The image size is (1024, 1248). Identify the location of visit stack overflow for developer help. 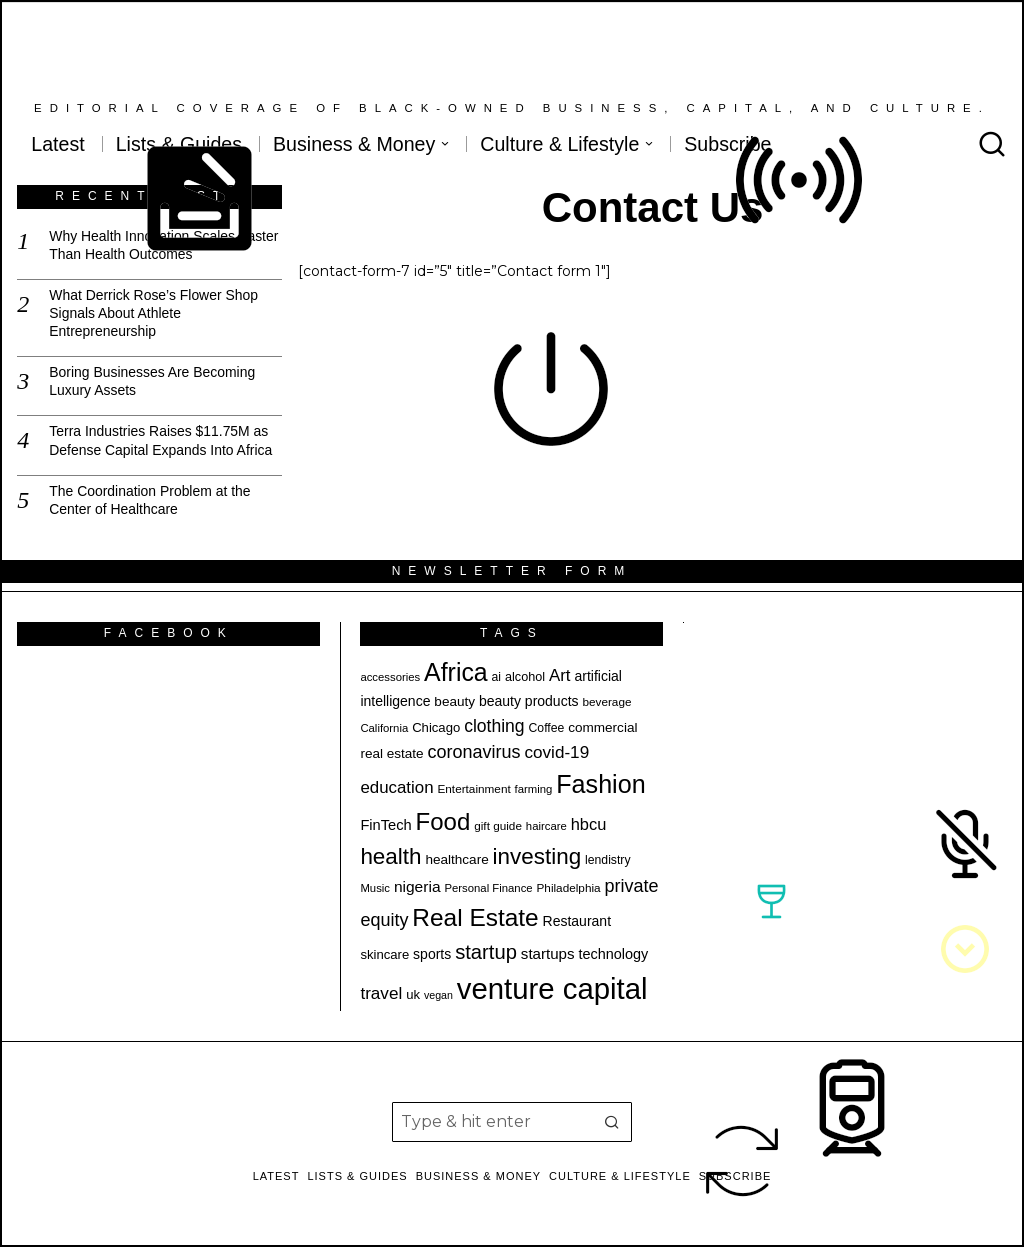
(199, 198).